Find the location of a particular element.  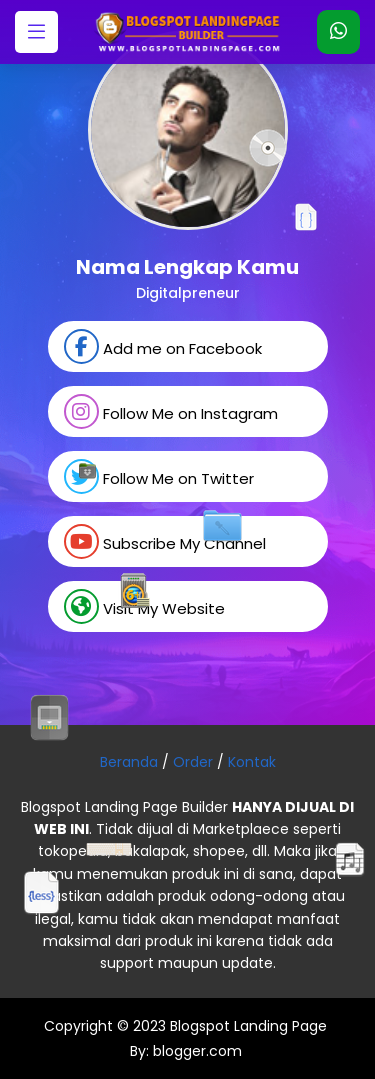

an audio melody file type is located at coordinates (350, 859).